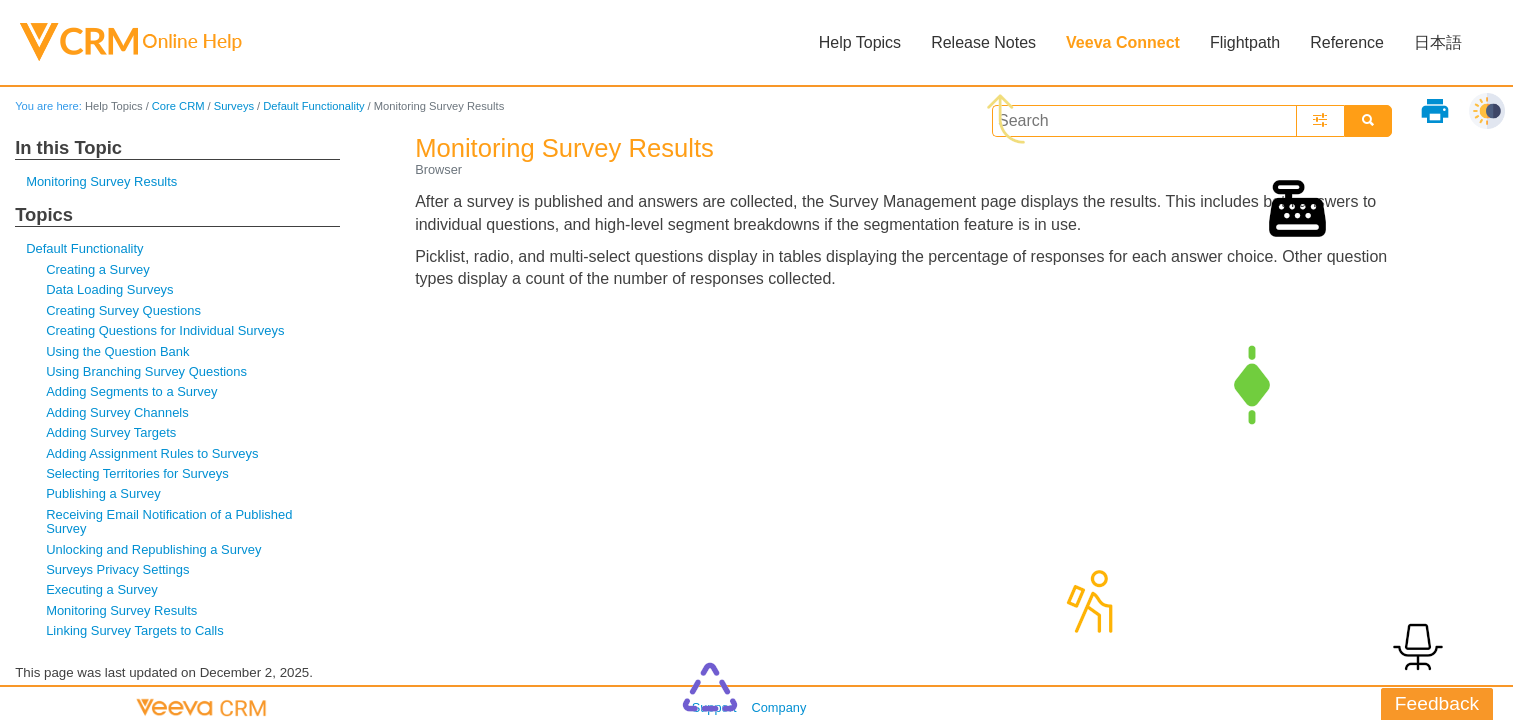 This screenshot has width=1513, height=720. Describe the element at coordinates (1006, 119) in the screenshot. I see `go back and up in navigation` at that location.